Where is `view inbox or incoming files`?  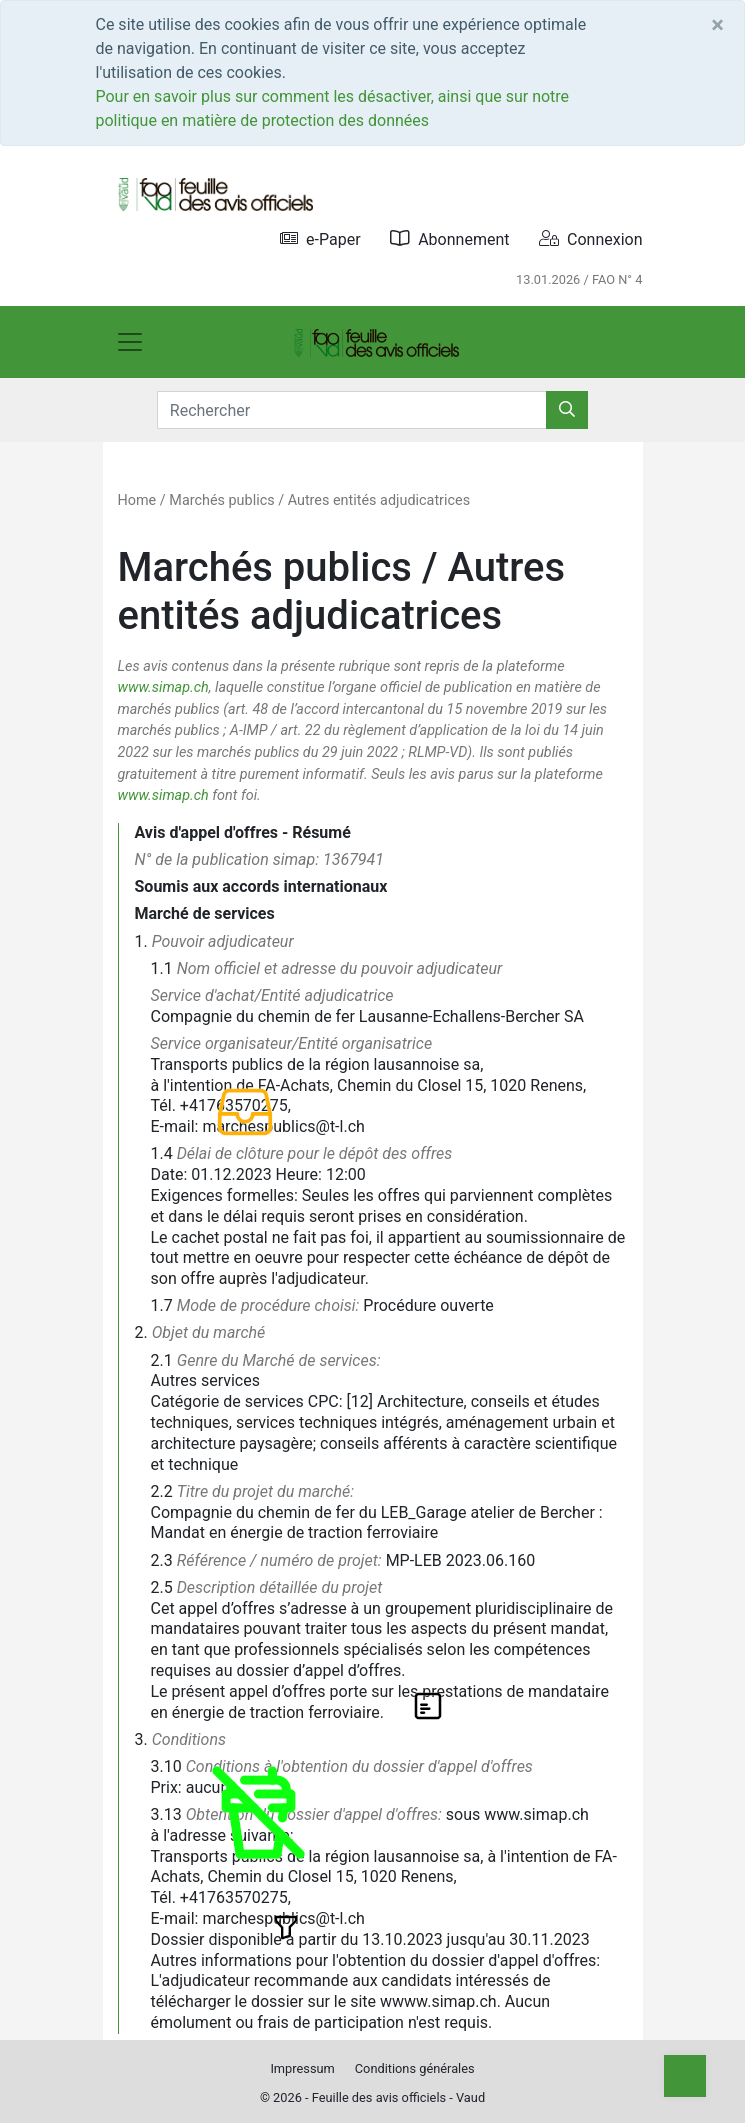
view inbox or incoming files is located at coordinates (245, 1112).